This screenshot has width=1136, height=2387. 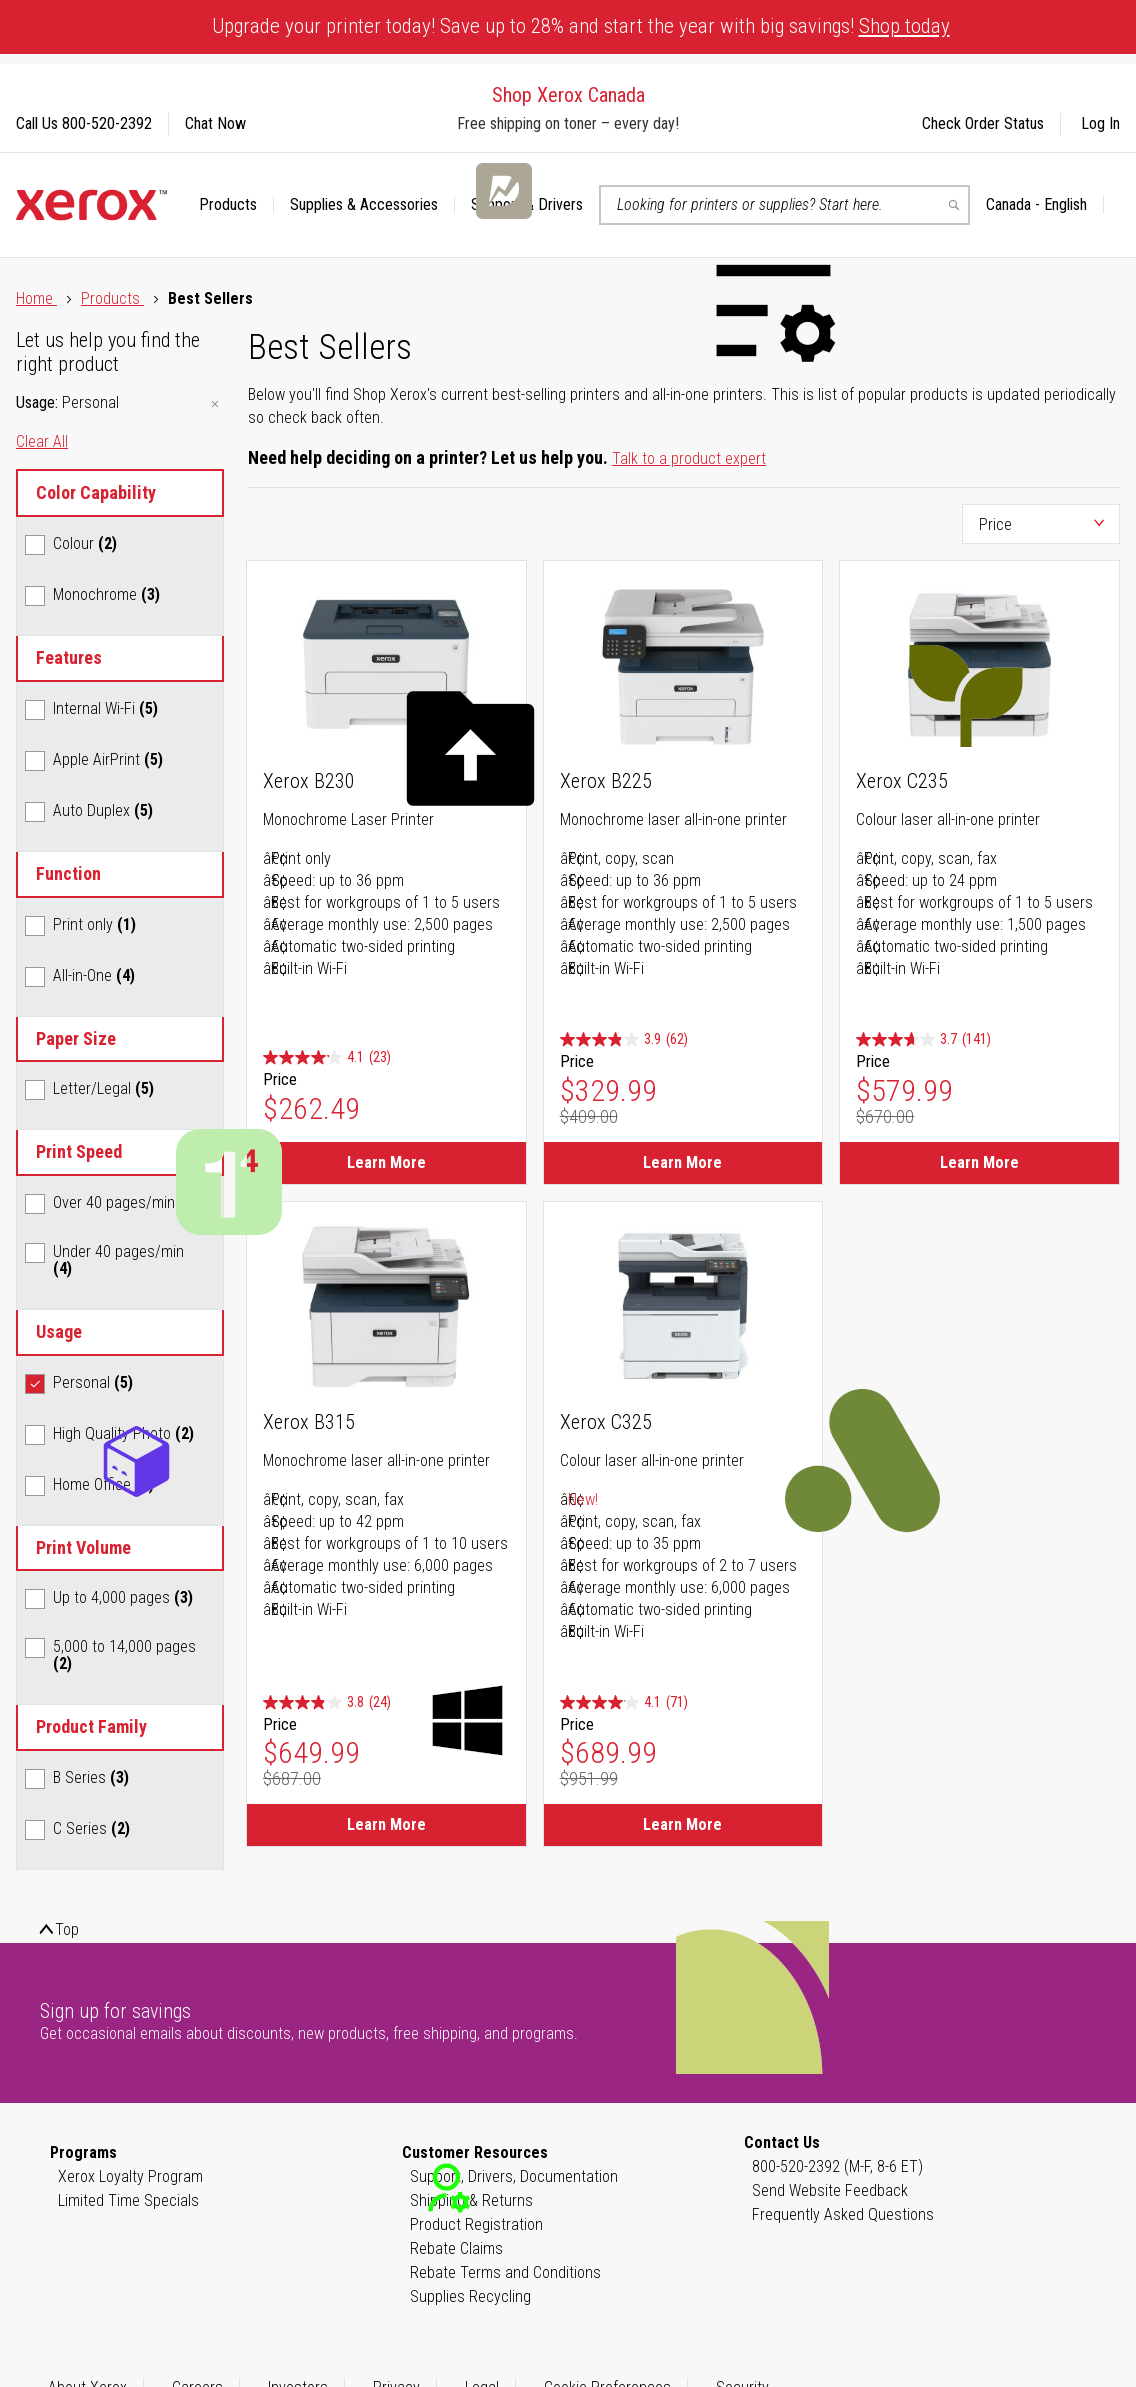 I want to click on open Windows application or settings, so click(x=467, y=1720).